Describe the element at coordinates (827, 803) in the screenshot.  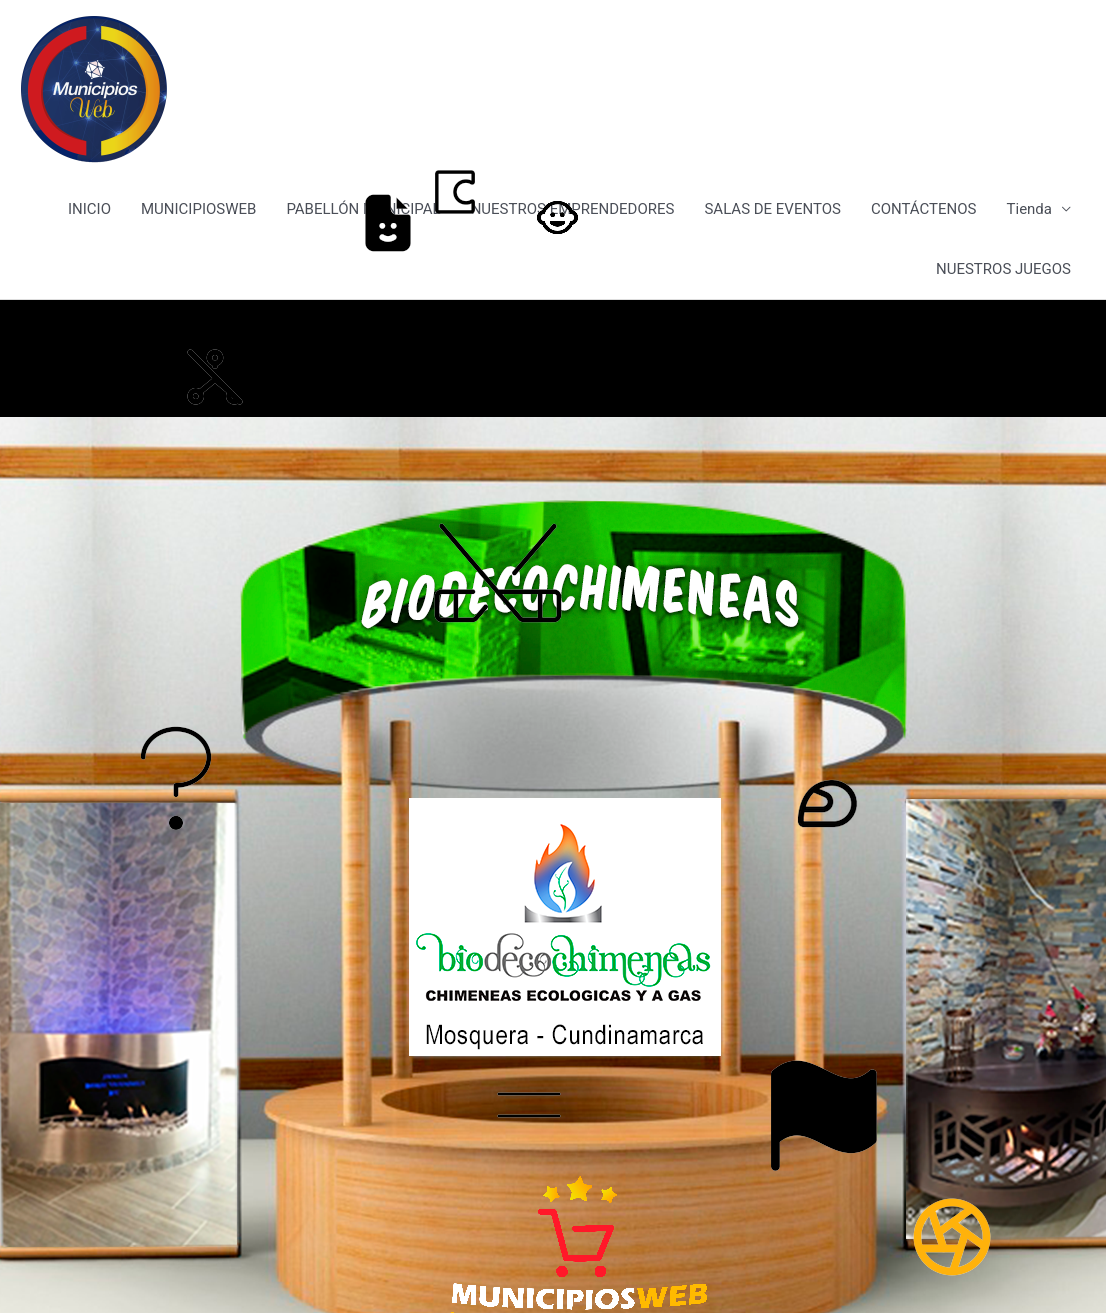
I see `access motorsports or racing content` at that location.